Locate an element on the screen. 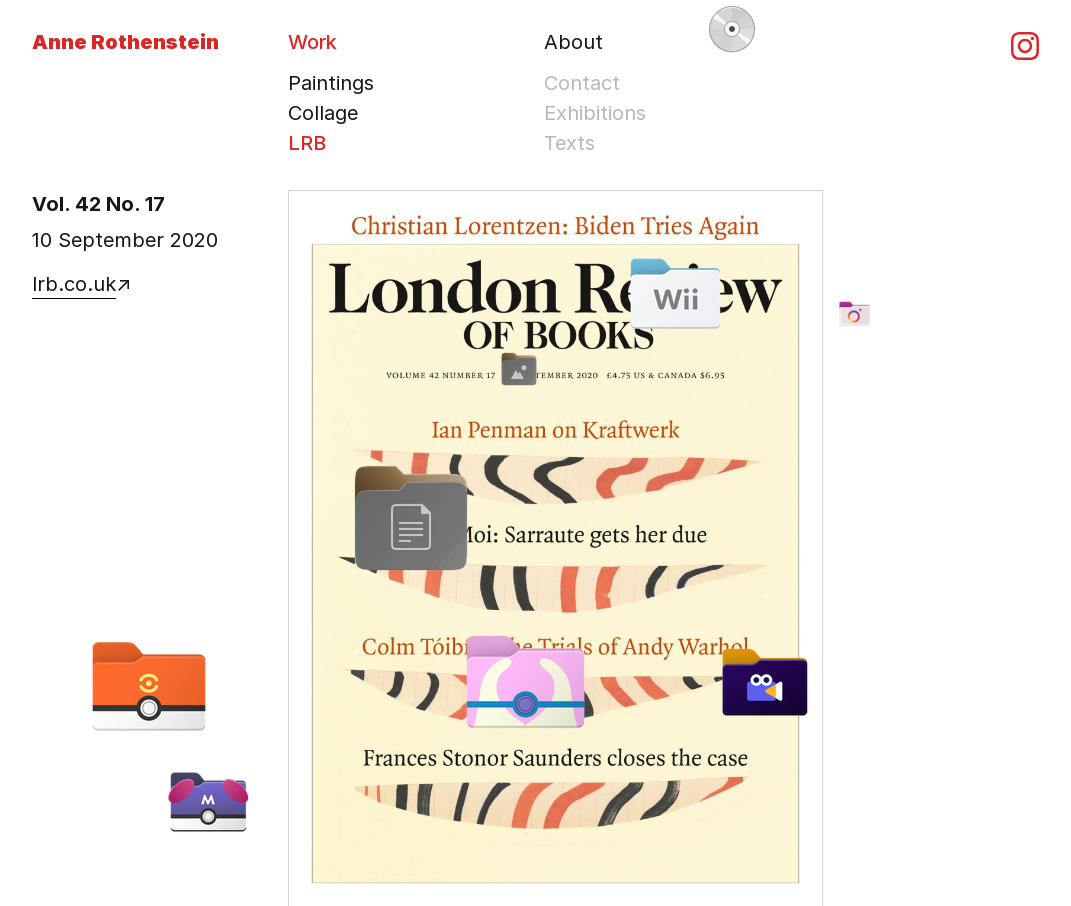 The image size is (1071, 906). open your documents folder is located at coordinates (411, 518).